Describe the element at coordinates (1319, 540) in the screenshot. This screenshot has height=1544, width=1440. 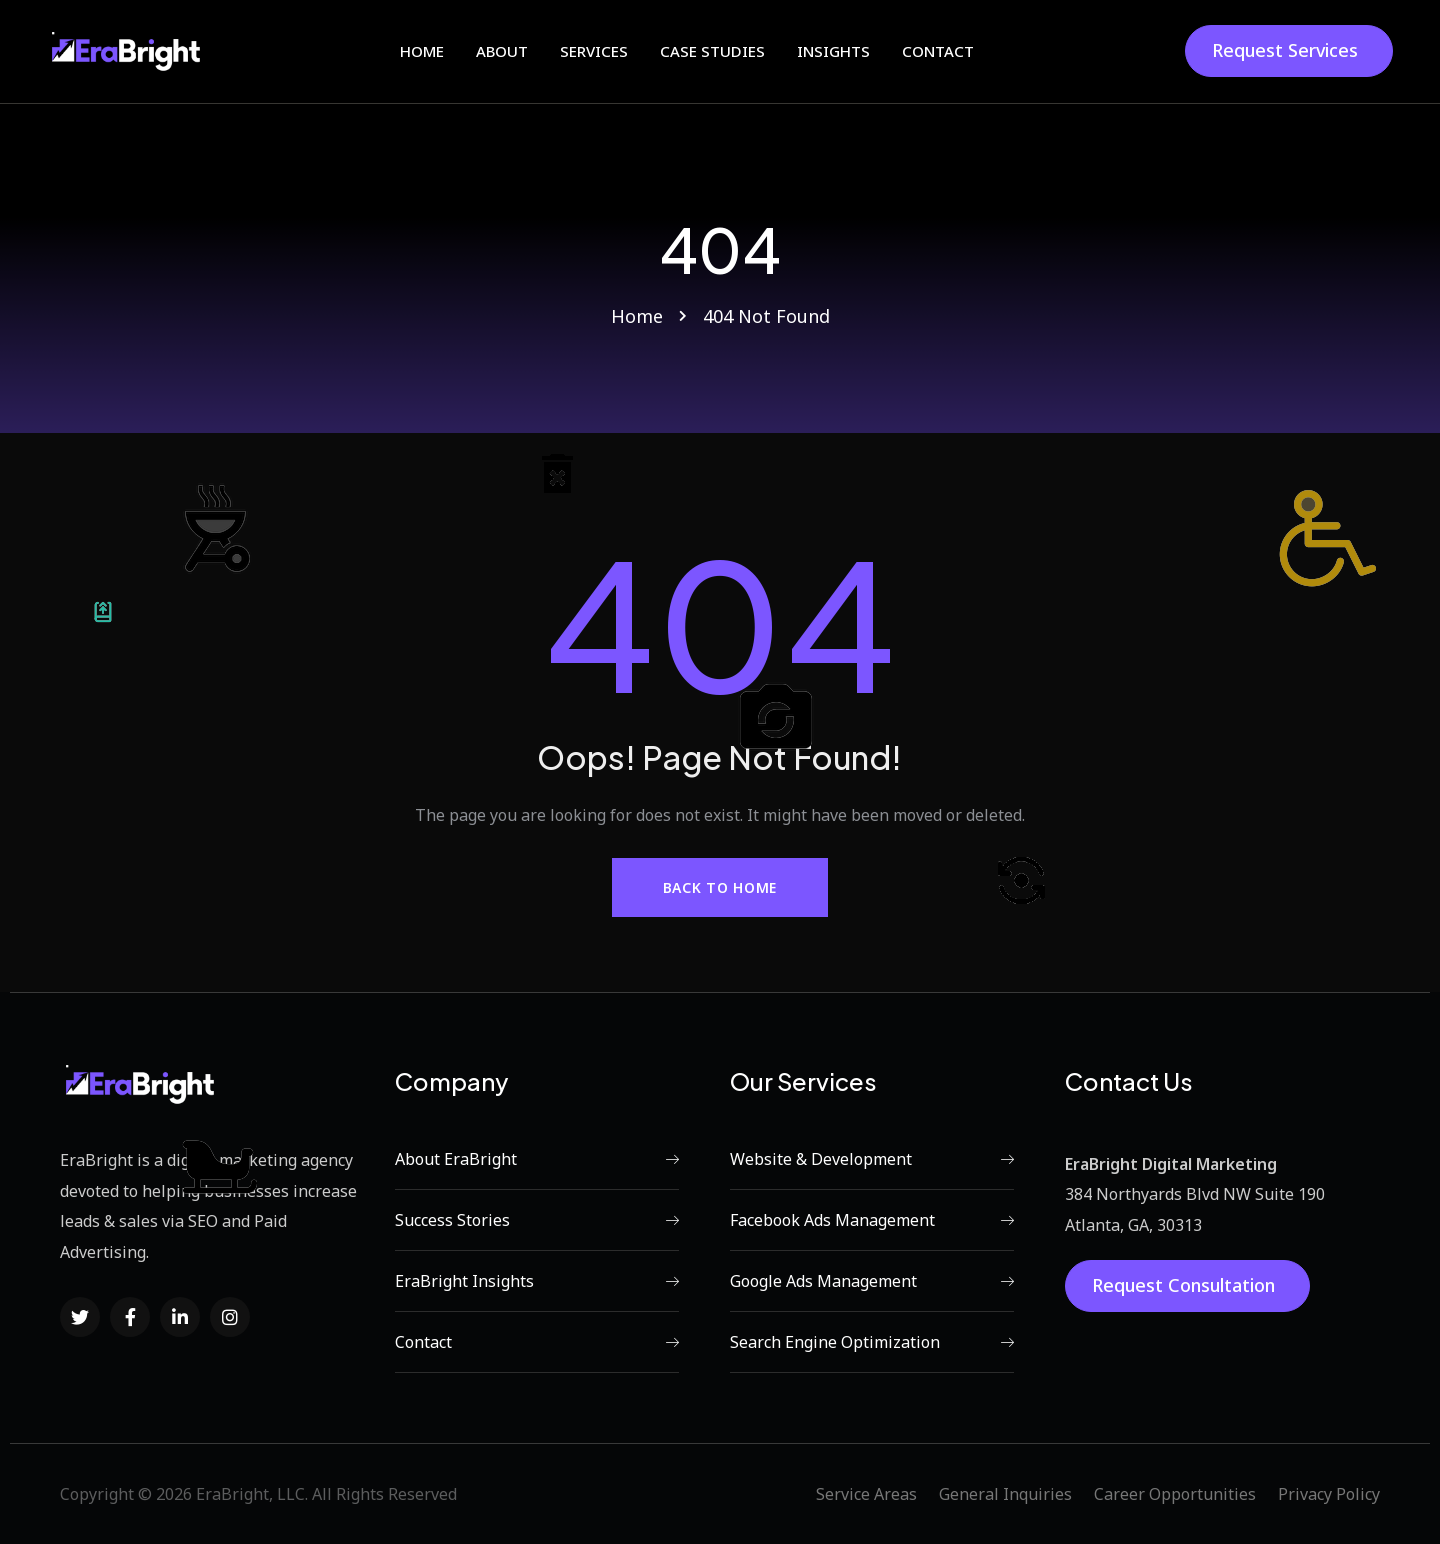
I see `indicates wheelchair accessibility available` at that location.